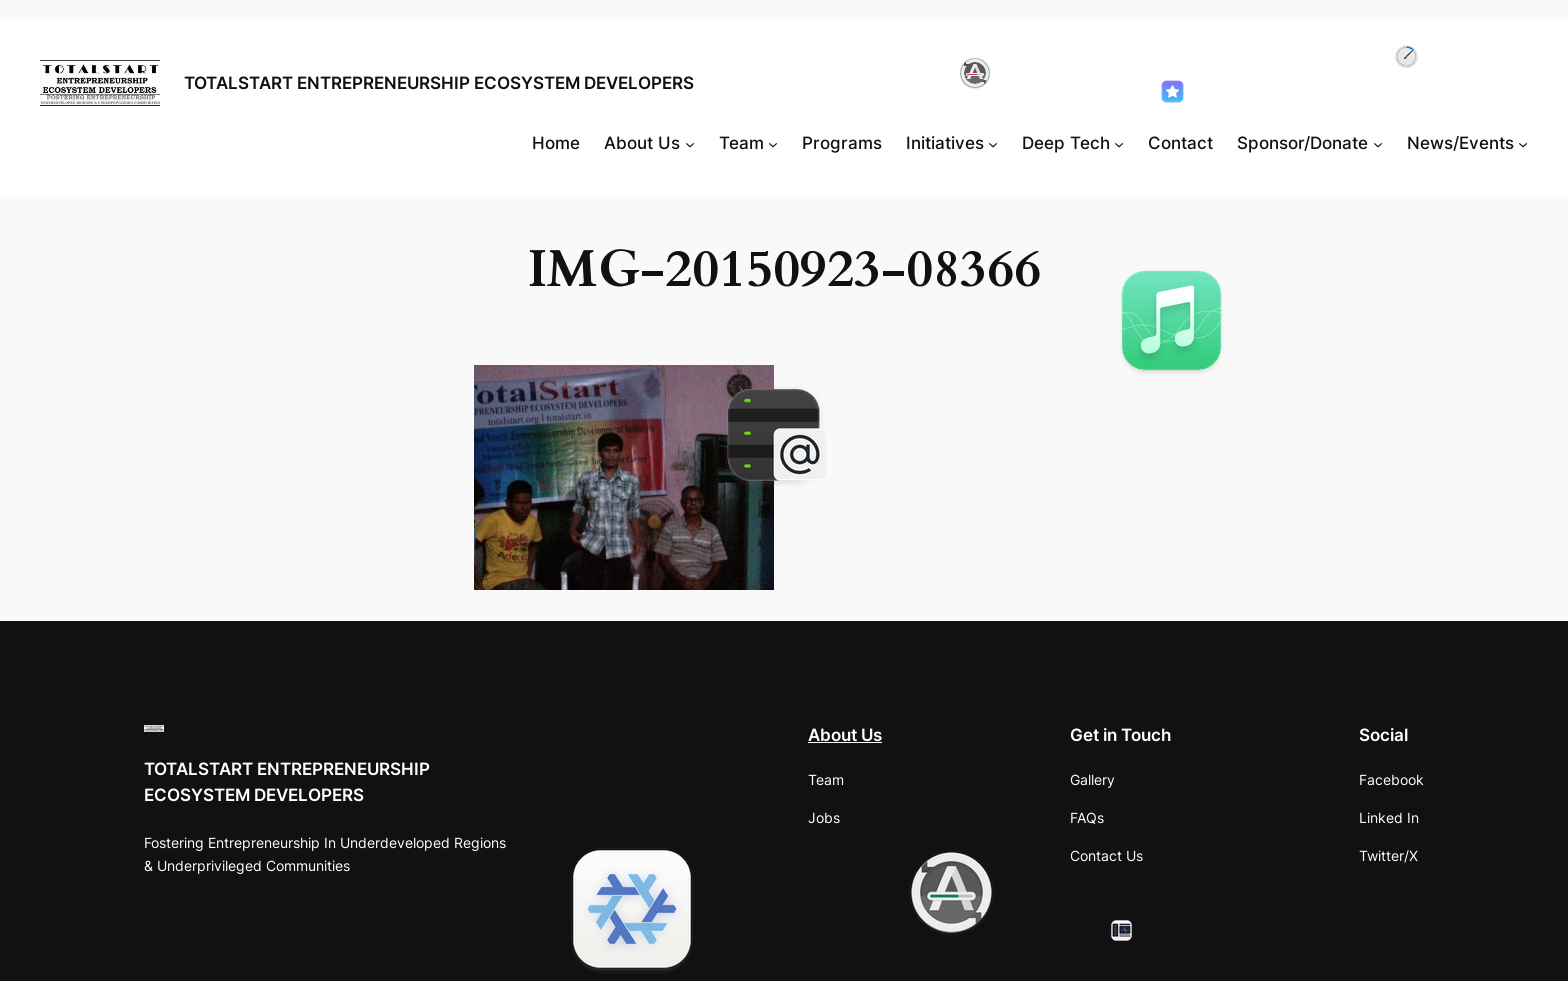 Image resolution: width=1568 pixels, height=981 pixels. Describe the element at coordinates (1172, 91) in the screenshot. I see `open StarUML modeling application` at that location.